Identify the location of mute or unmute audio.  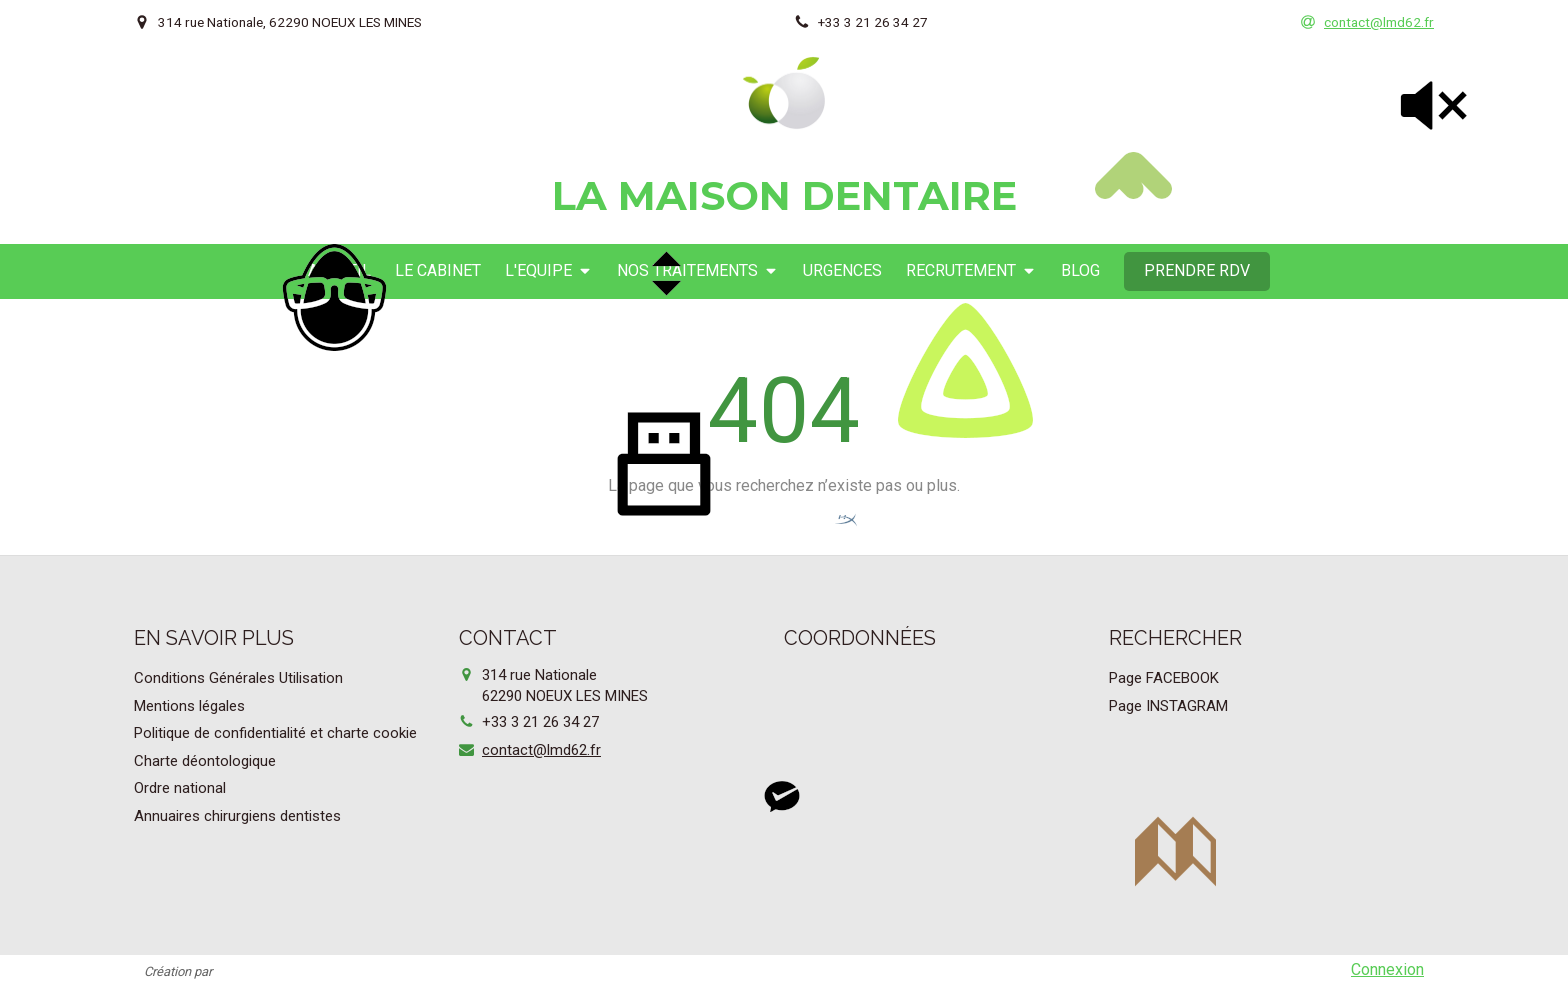
(1432, 105).